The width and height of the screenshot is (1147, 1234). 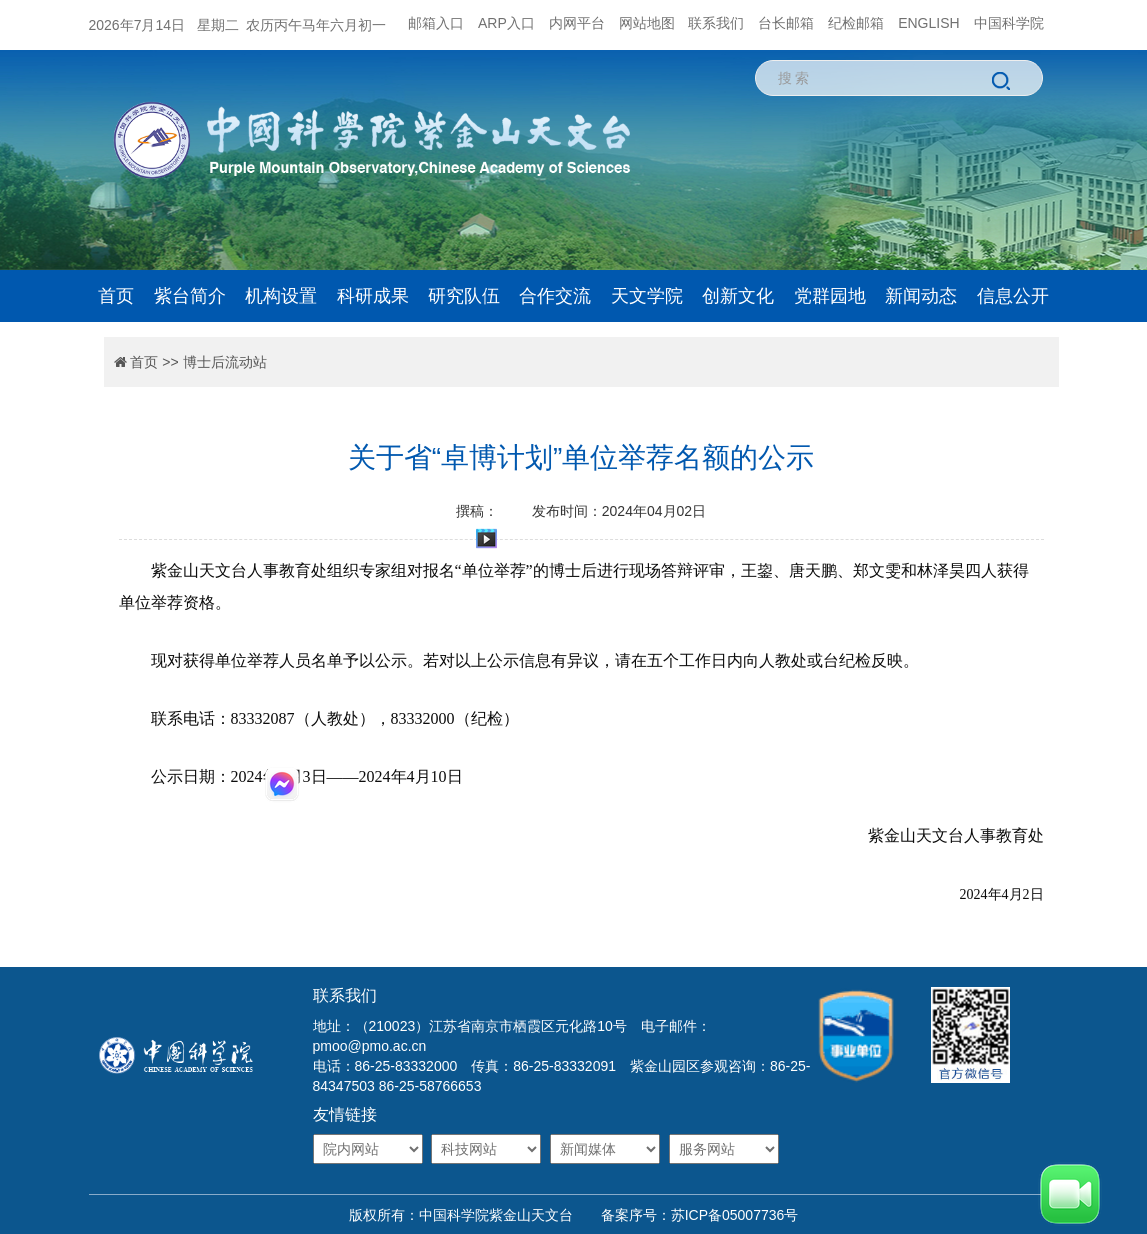 What do you see at coordinates (486, 538) in the screenshot?
I see `open tv2 streaming app` at bounding box center [486, 538].